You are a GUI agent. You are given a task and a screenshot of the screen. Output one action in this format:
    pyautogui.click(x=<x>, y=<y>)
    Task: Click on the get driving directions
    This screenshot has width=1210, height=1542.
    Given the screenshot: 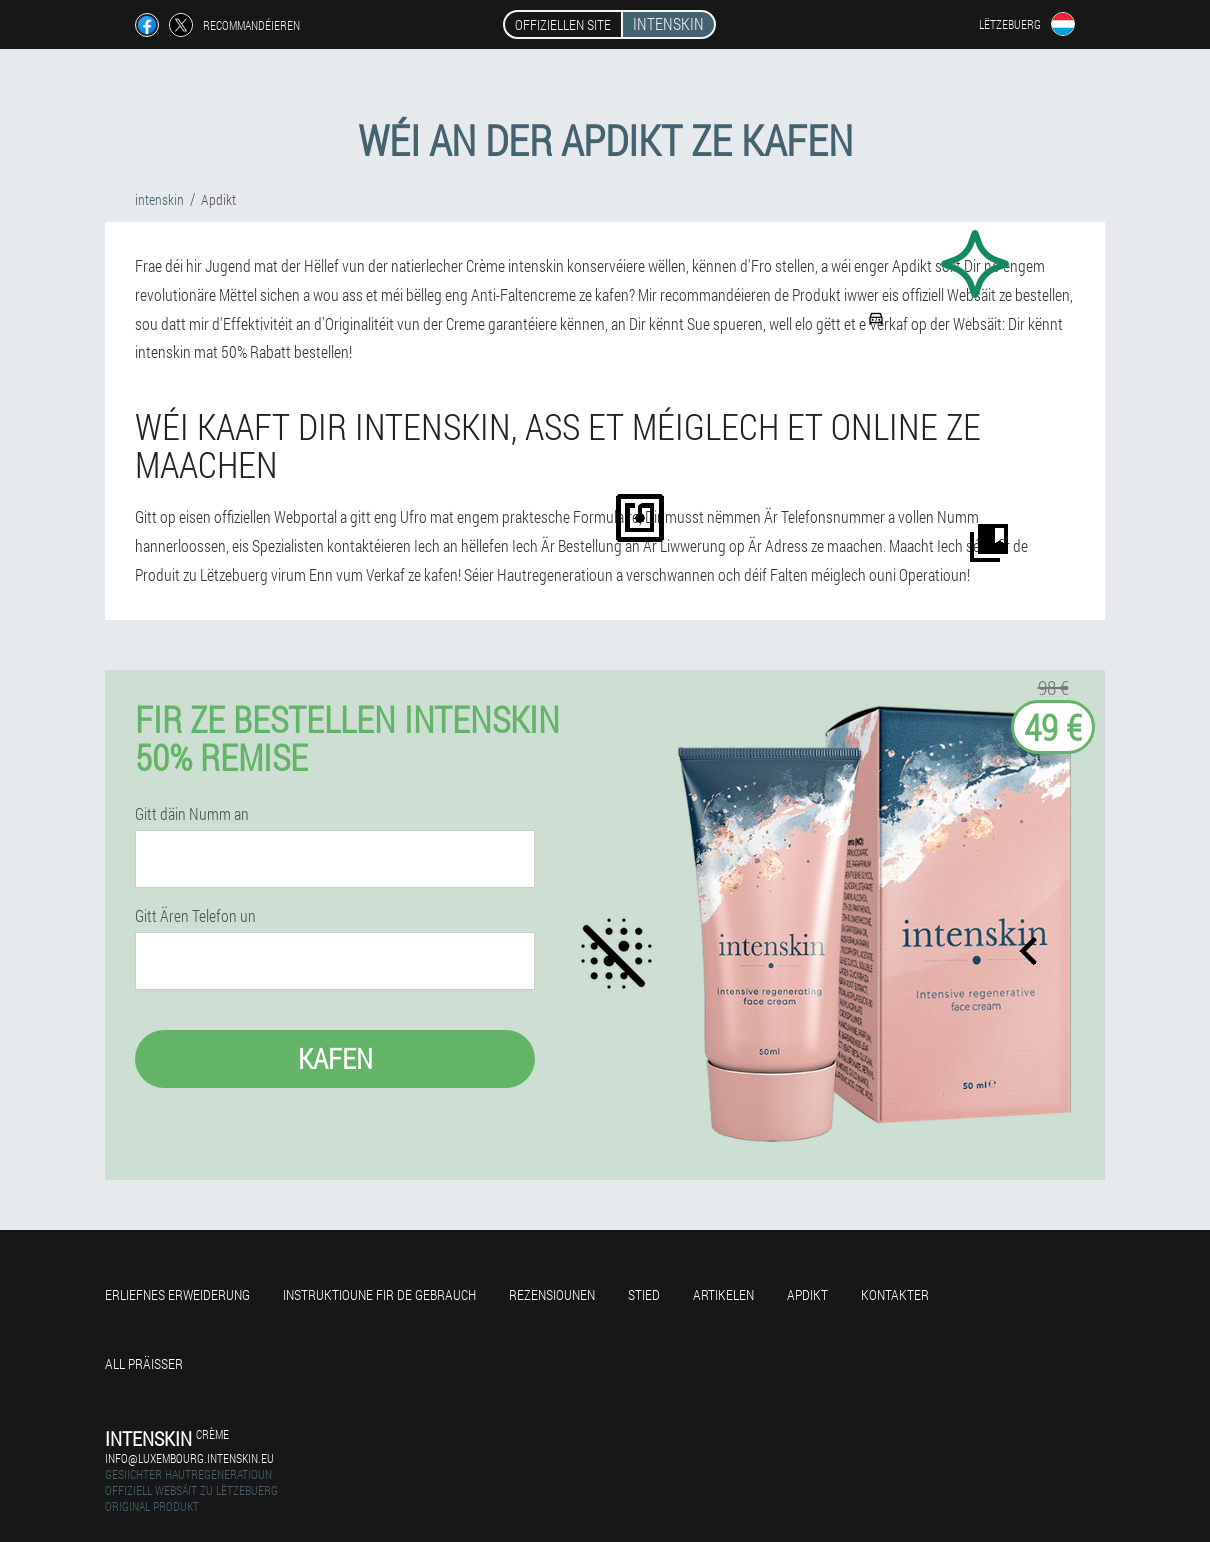 What is the action you would take?
    pyautogui.click(x=876, y=318)
    